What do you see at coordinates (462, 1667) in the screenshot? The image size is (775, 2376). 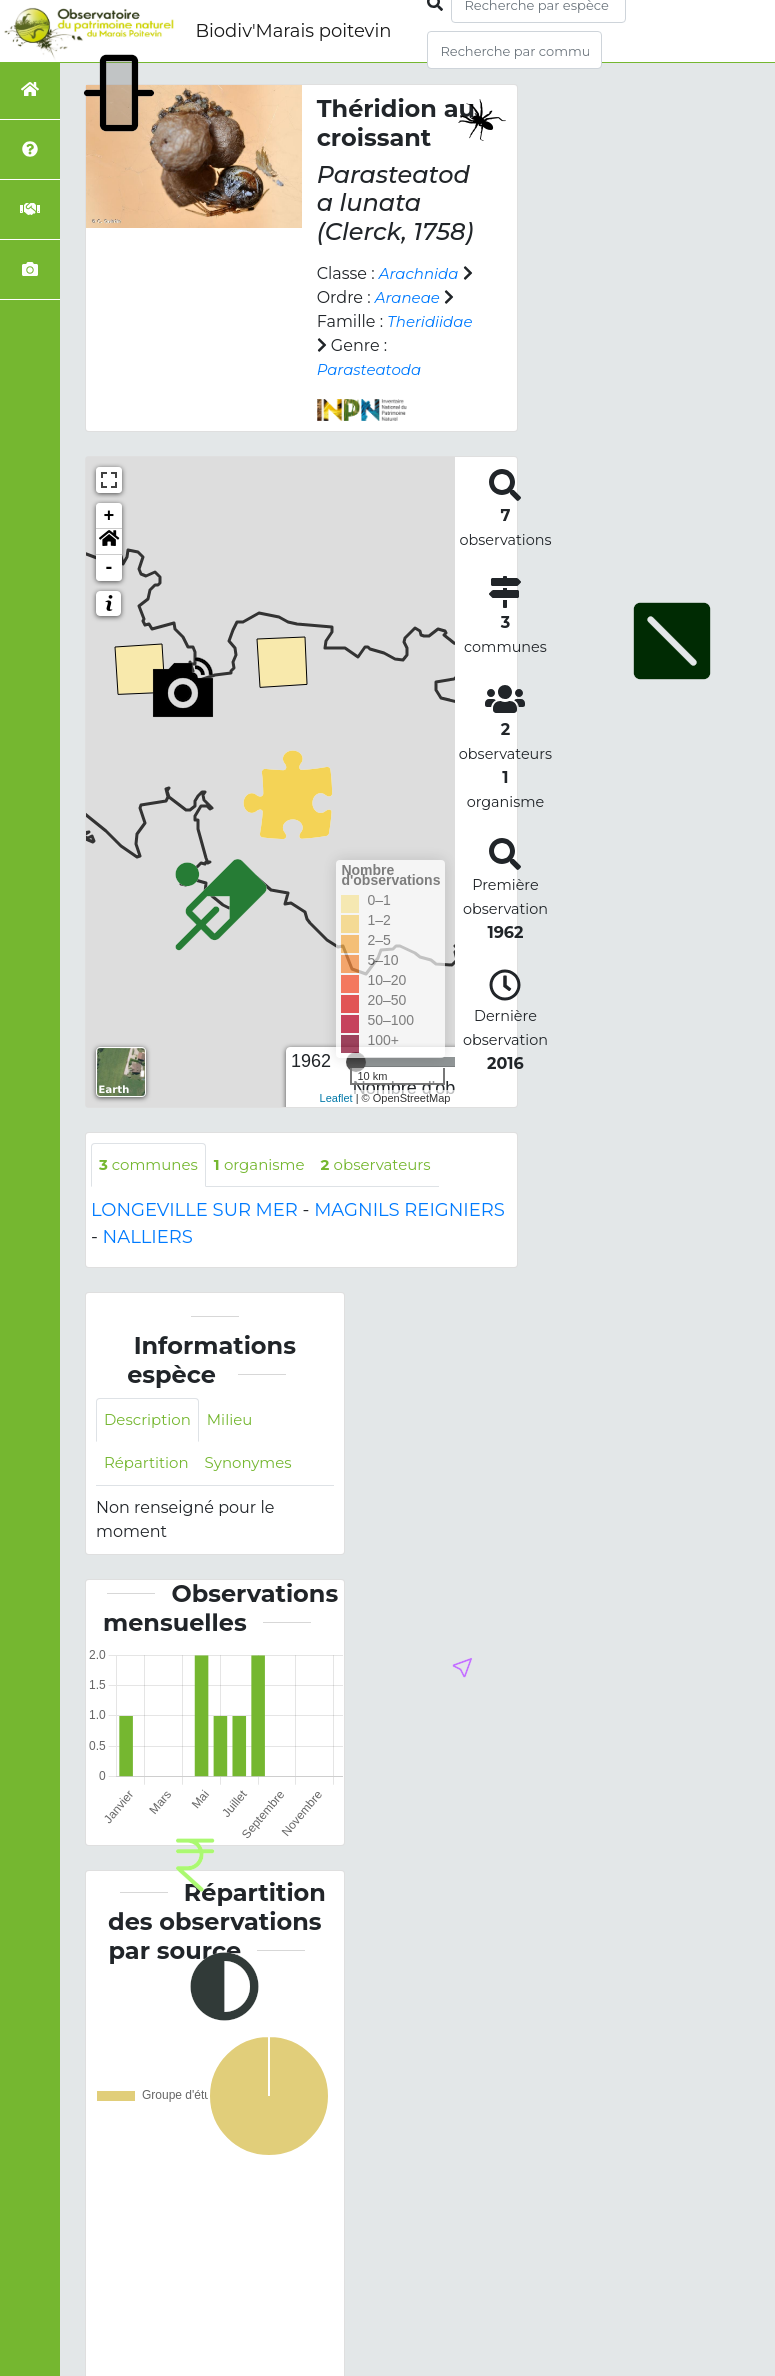 I see `share your current location` at bounding box center [462, 1667].